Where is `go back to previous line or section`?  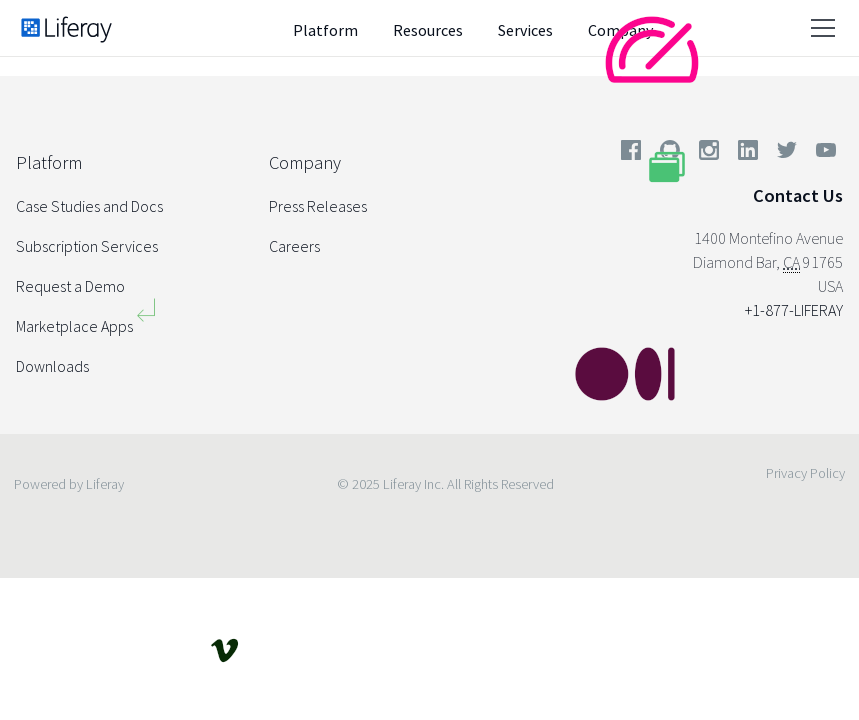
go back to previous line or section is located at coordinates (147, 310).